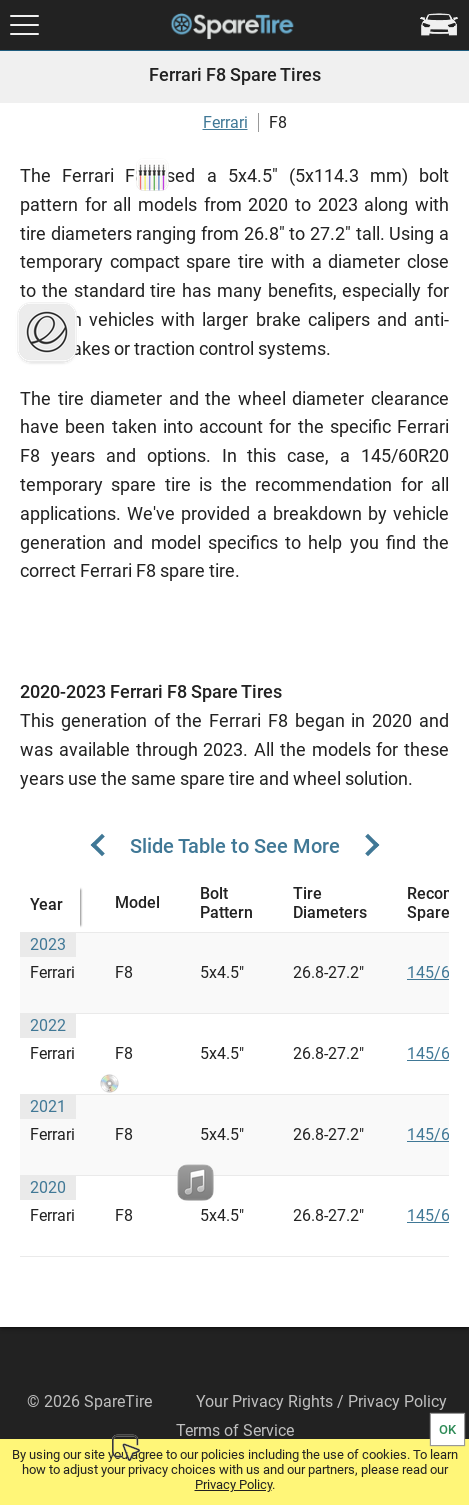  Describe the element at coordinates (126, 1447) in the screenshot. I see `access pointer and cursor accessibility settings` at that location.